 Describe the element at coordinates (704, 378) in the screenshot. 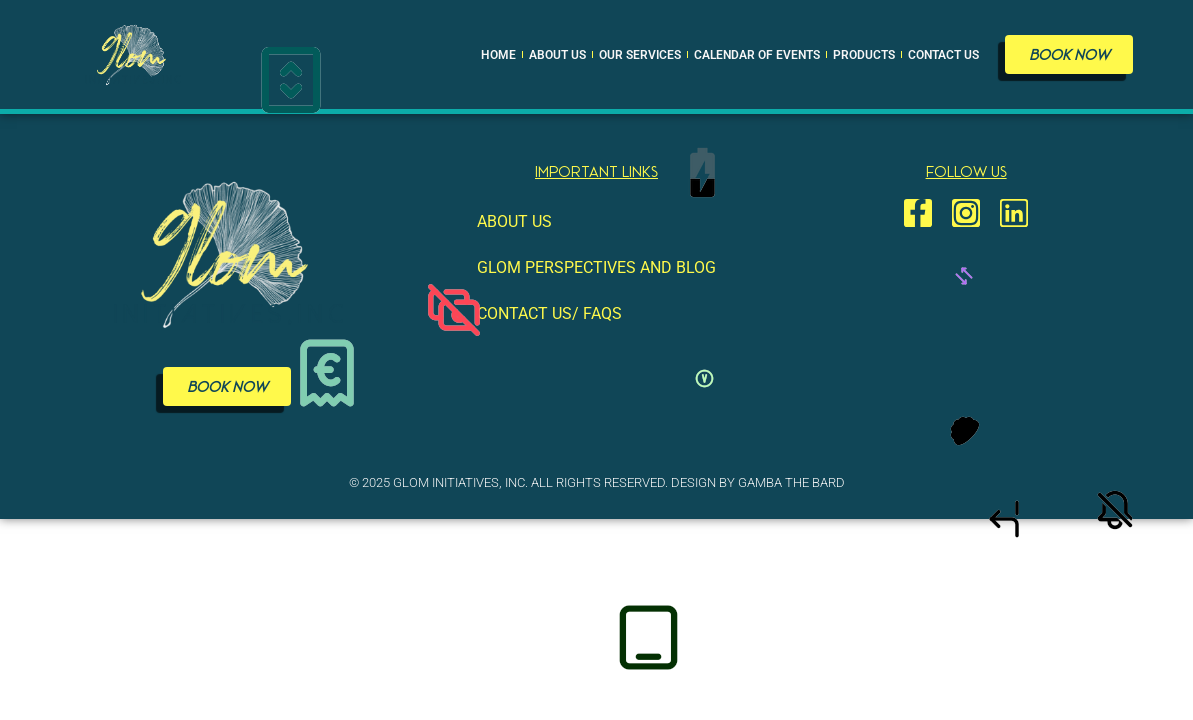

I see `indicates a verified status or account` at that location.